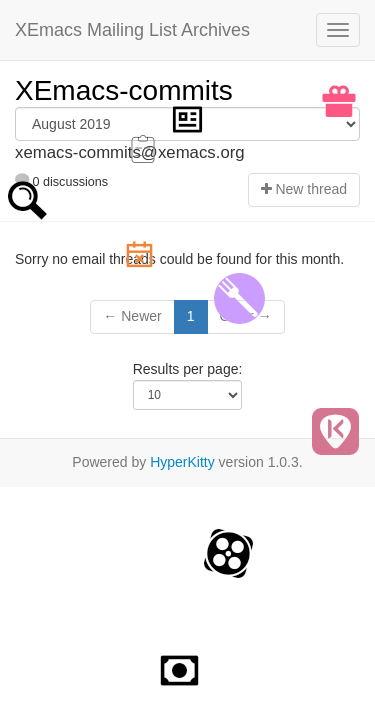 This screenshot has height=720, width=375. What do you see at coordinates (139, 255) in the screenshot?
I see `cancel or delete a scheduled event` at bounding box center [139, 255].